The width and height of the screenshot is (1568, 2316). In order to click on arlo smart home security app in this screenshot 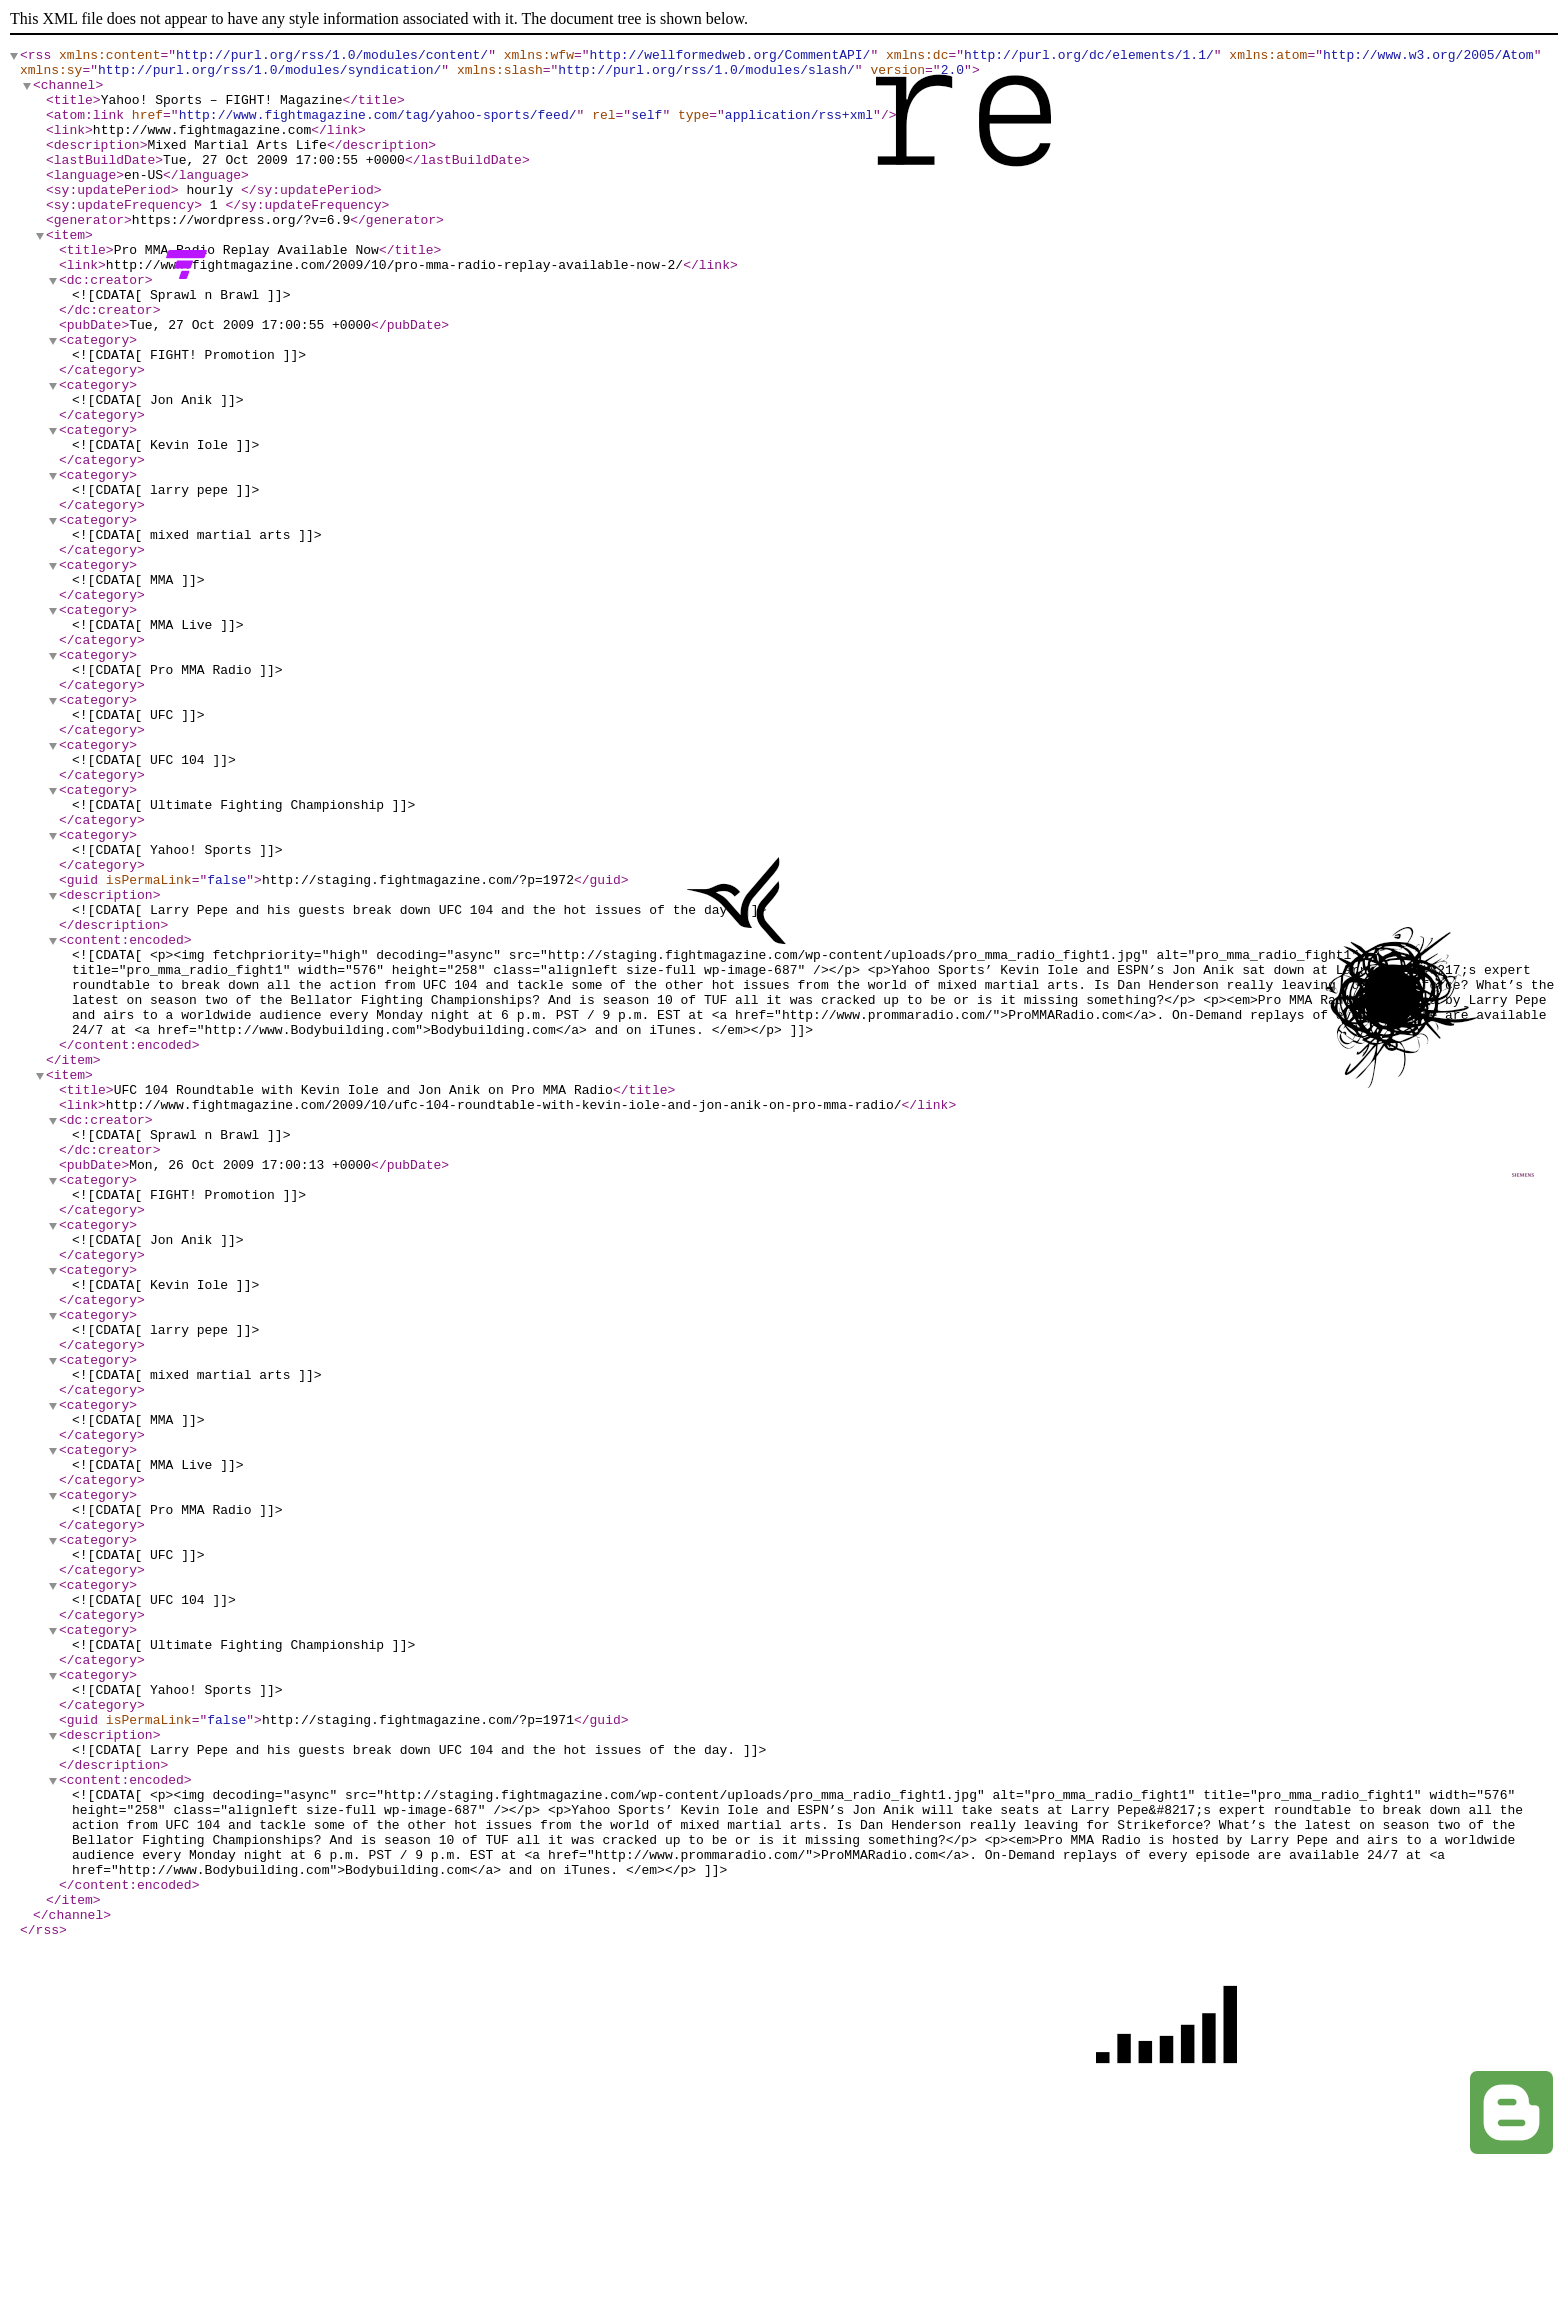, I will do `click(736, 900)`.